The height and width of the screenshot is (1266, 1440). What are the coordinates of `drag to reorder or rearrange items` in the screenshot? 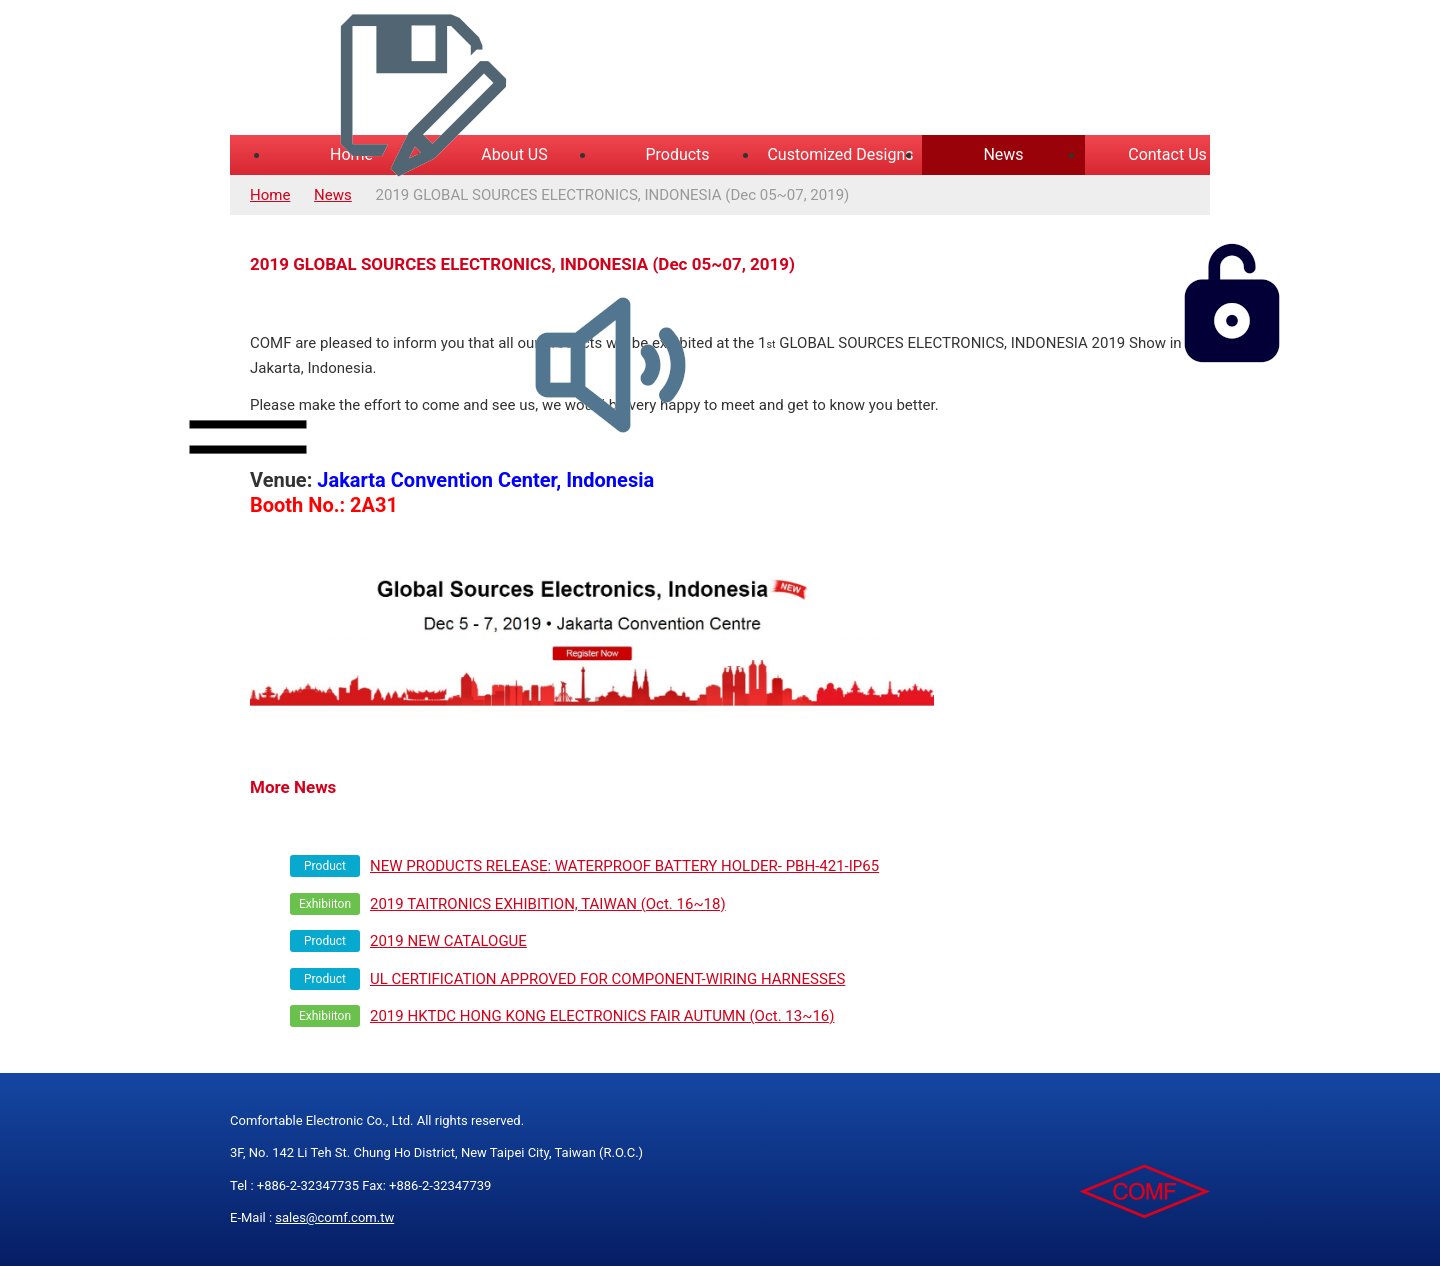 It's located at (248, 437).